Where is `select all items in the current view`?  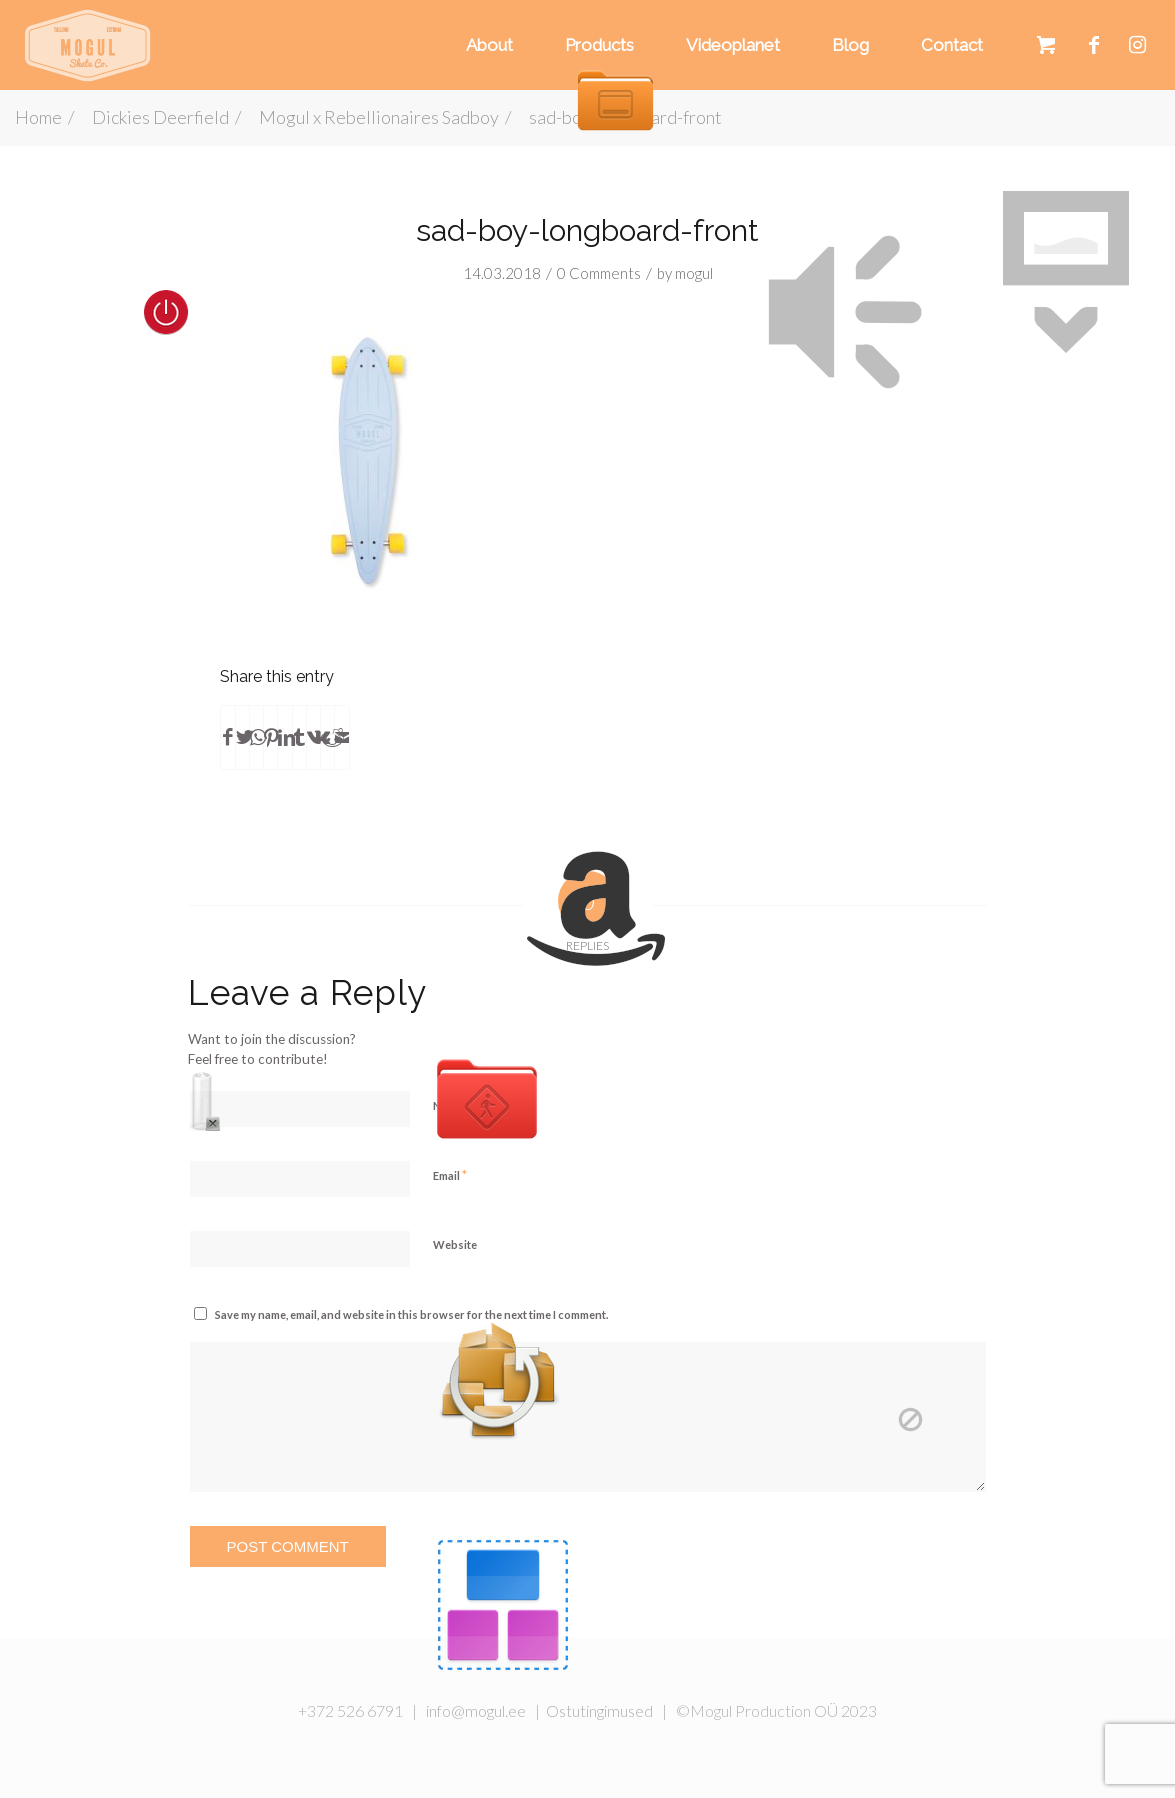 select all items in the current view is located at coordinates (503, 1605).